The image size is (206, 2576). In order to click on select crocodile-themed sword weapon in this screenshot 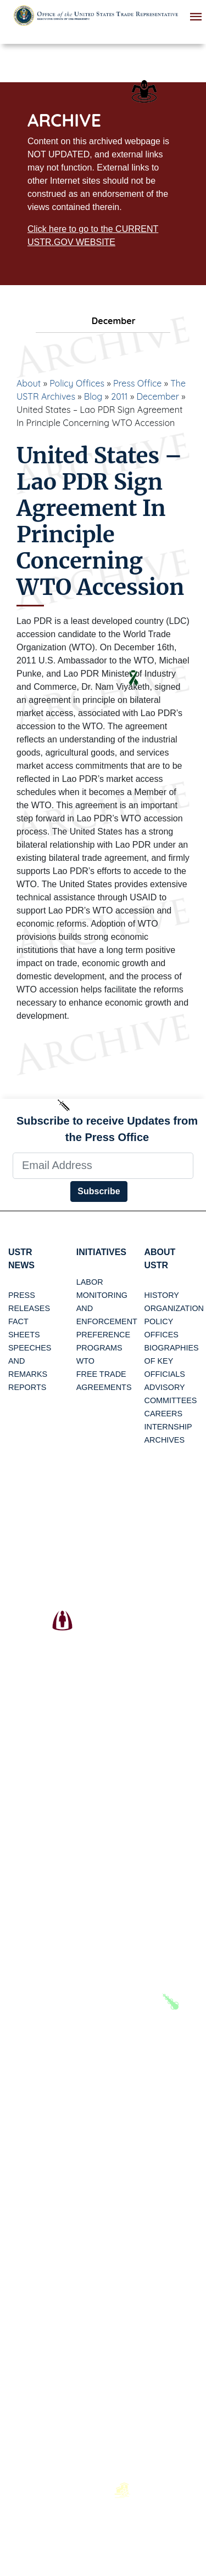, I will do `click(63, 1105)`.